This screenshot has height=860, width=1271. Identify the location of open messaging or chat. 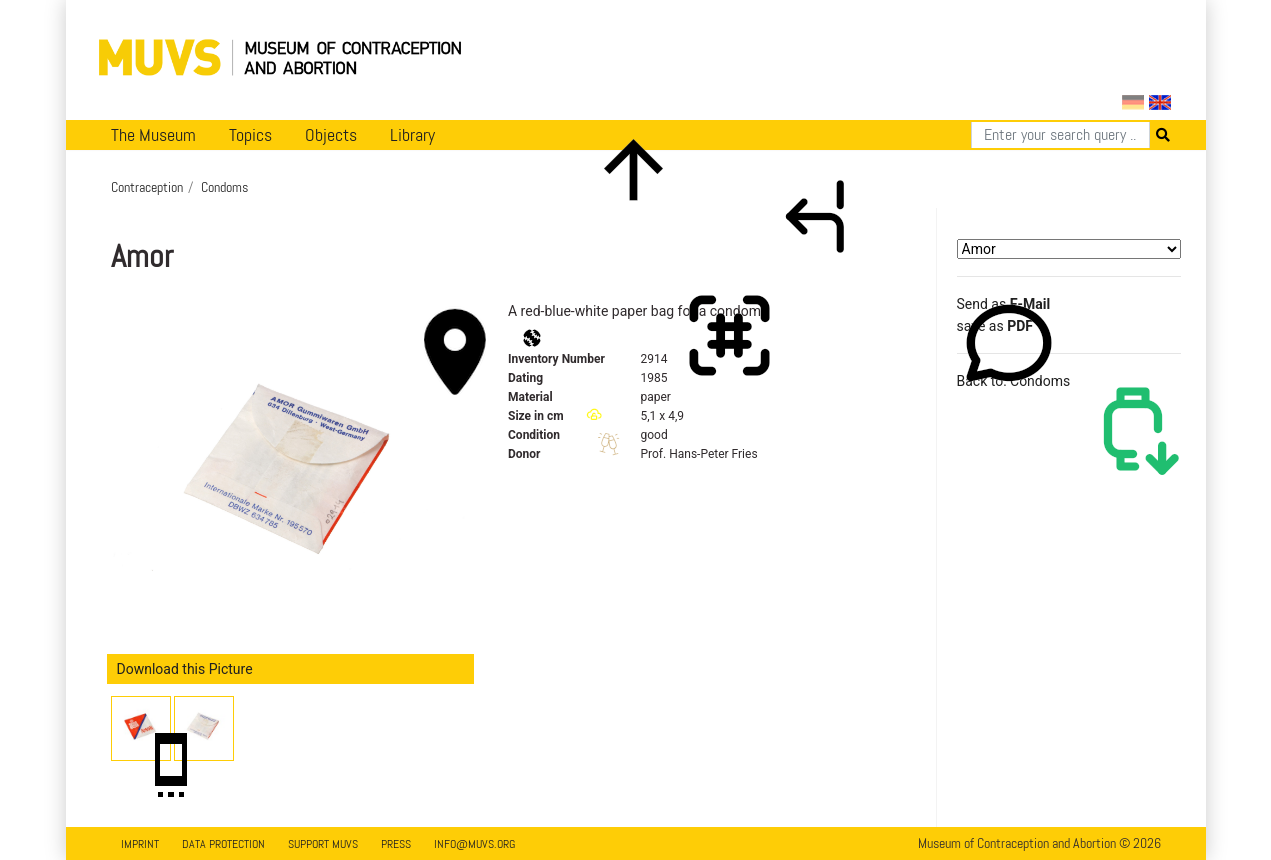
(1009, 343).